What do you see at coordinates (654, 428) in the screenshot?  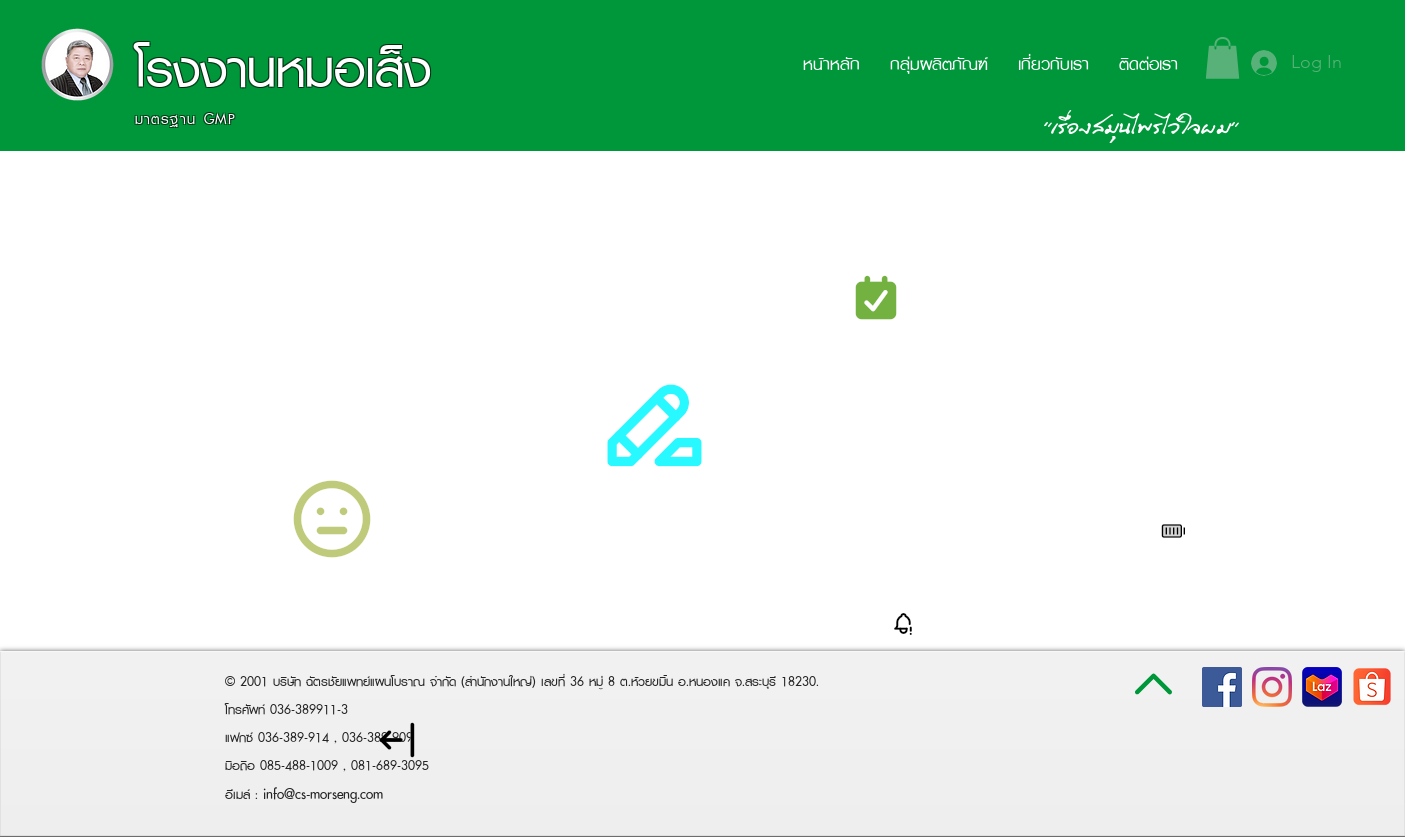 I see `highlight or mark selected text` at bounding box center [654, 428].